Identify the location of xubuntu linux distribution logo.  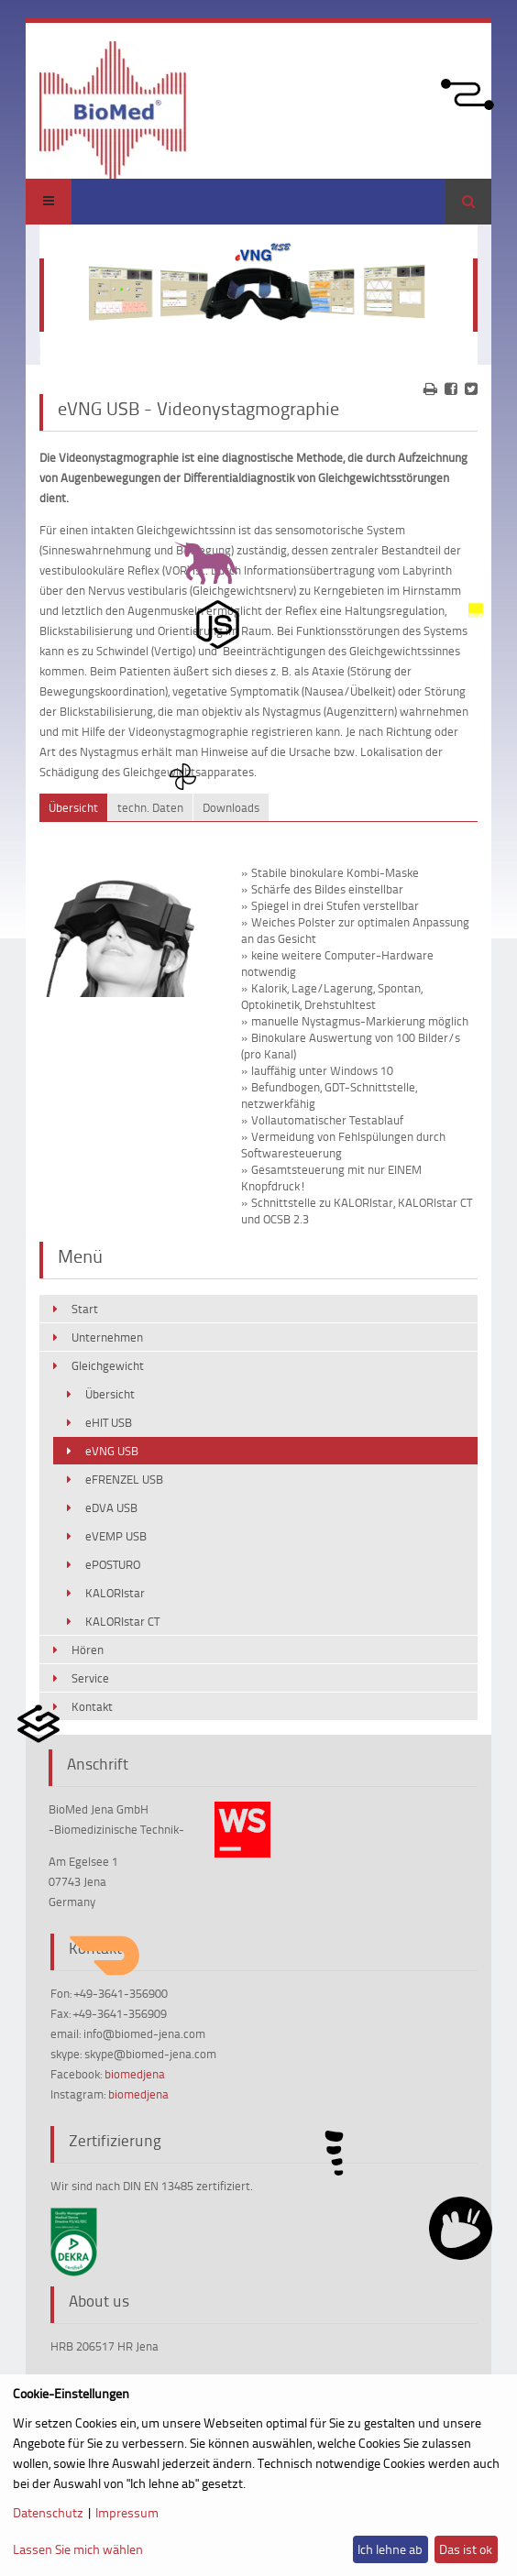
(460, 2228).